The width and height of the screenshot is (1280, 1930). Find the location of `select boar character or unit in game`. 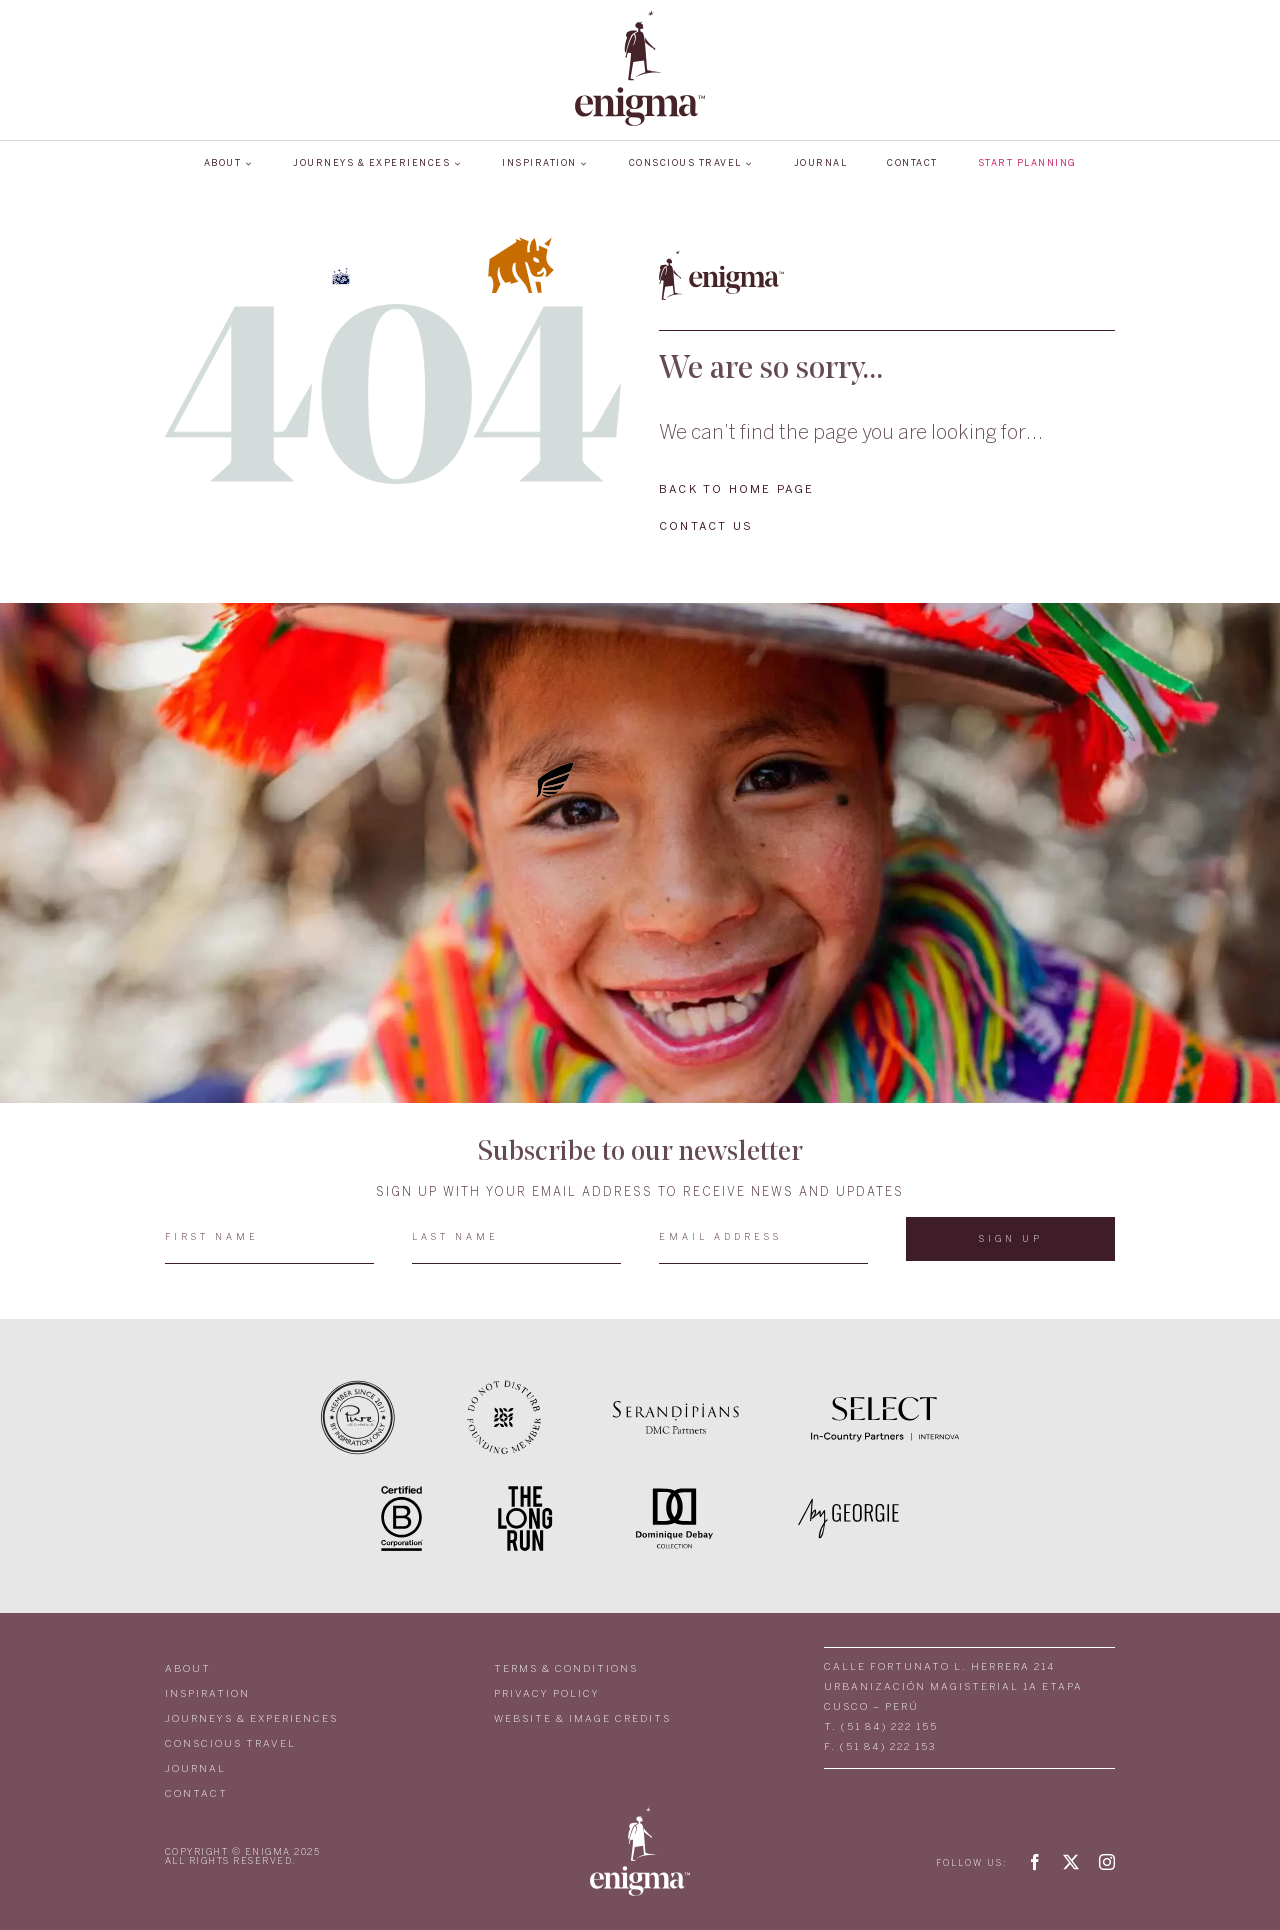

select boar character or unit in game is located at coordinates (521, 264).